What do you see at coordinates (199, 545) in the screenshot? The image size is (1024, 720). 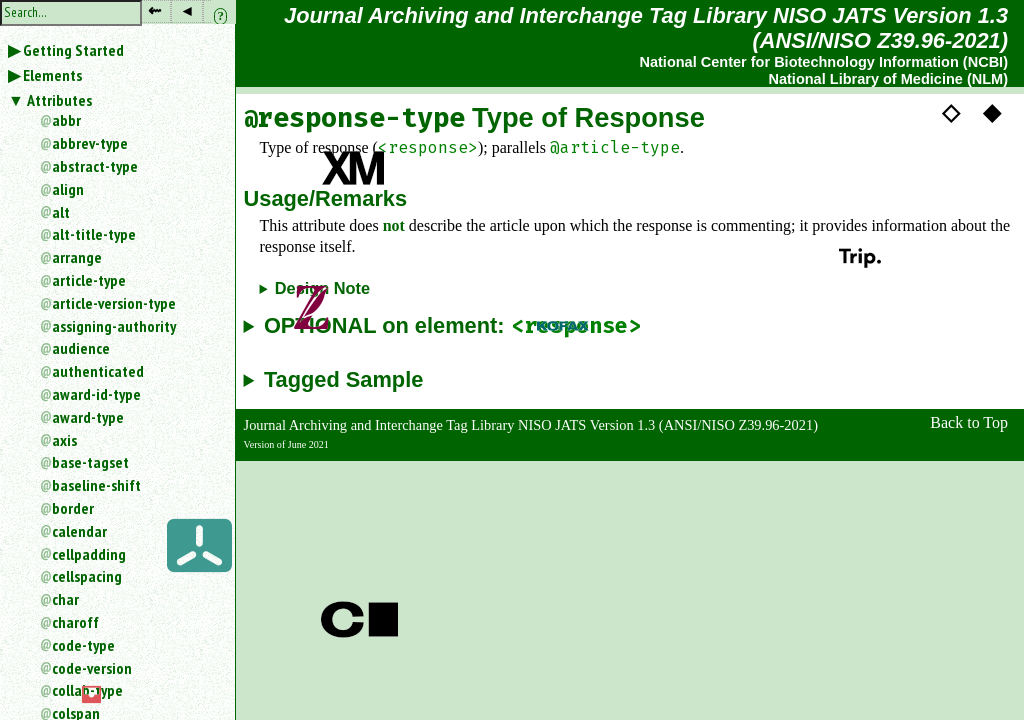 I see `k3s lightweight kubernetes distribution logo` at bounding box center [199, 545].